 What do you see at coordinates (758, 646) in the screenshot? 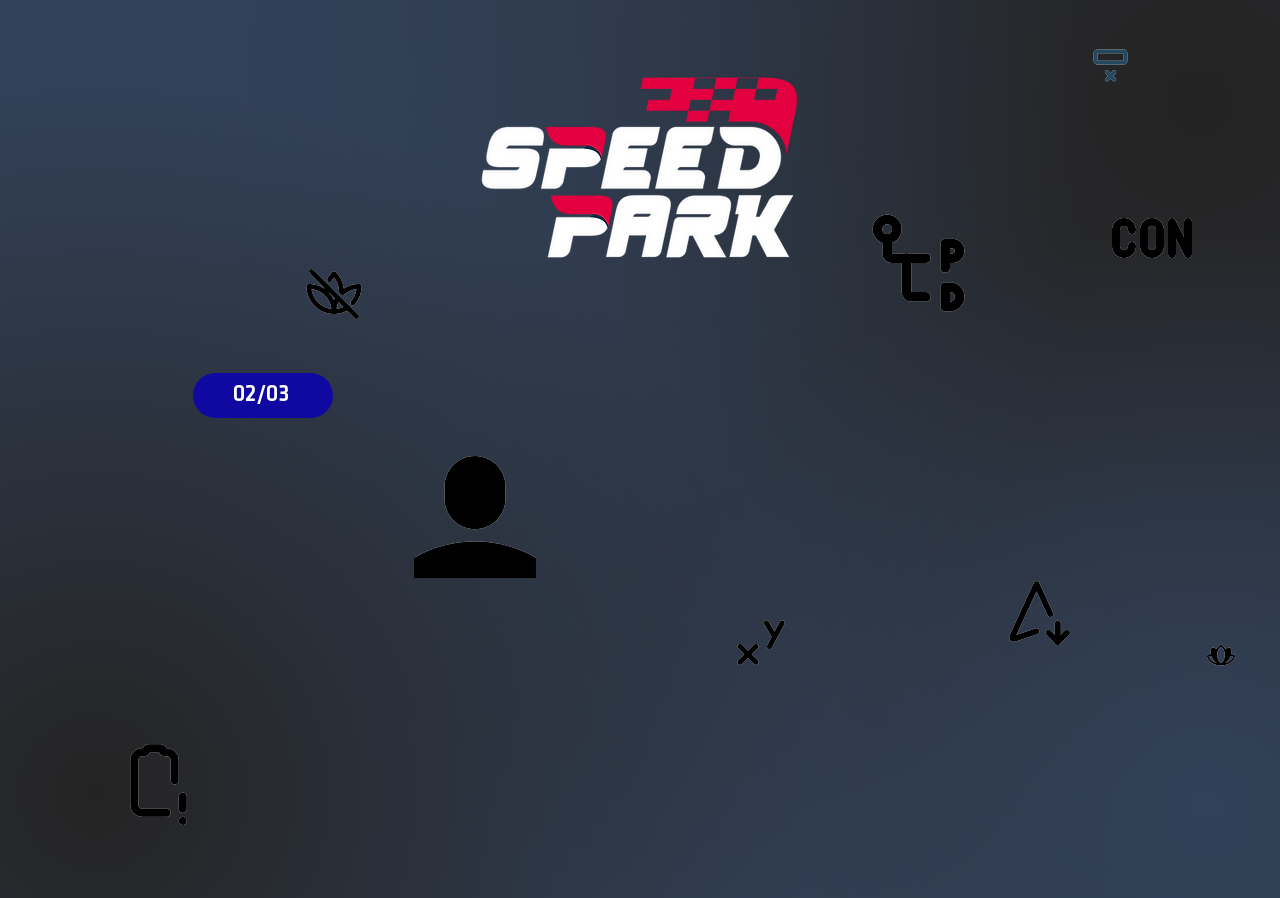
I see `calculate x raised to the power of y` at bounding box center [758, 646].